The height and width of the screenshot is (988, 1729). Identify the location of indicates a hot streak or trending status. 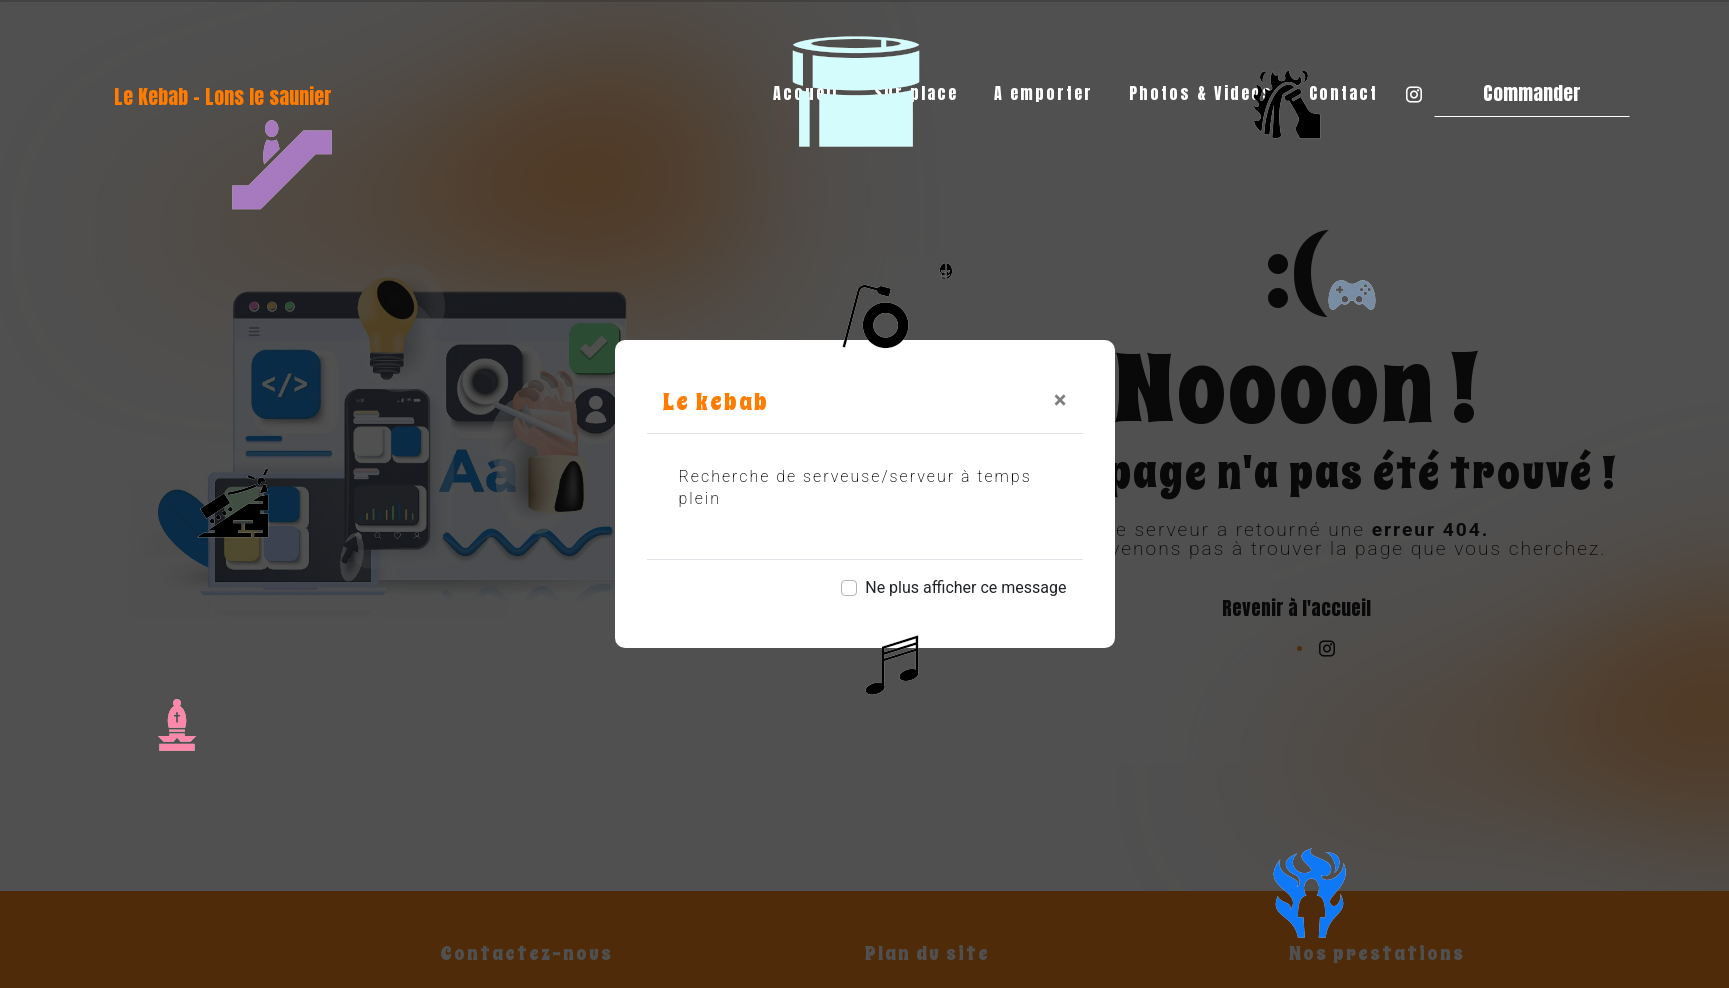
(1309, 893).